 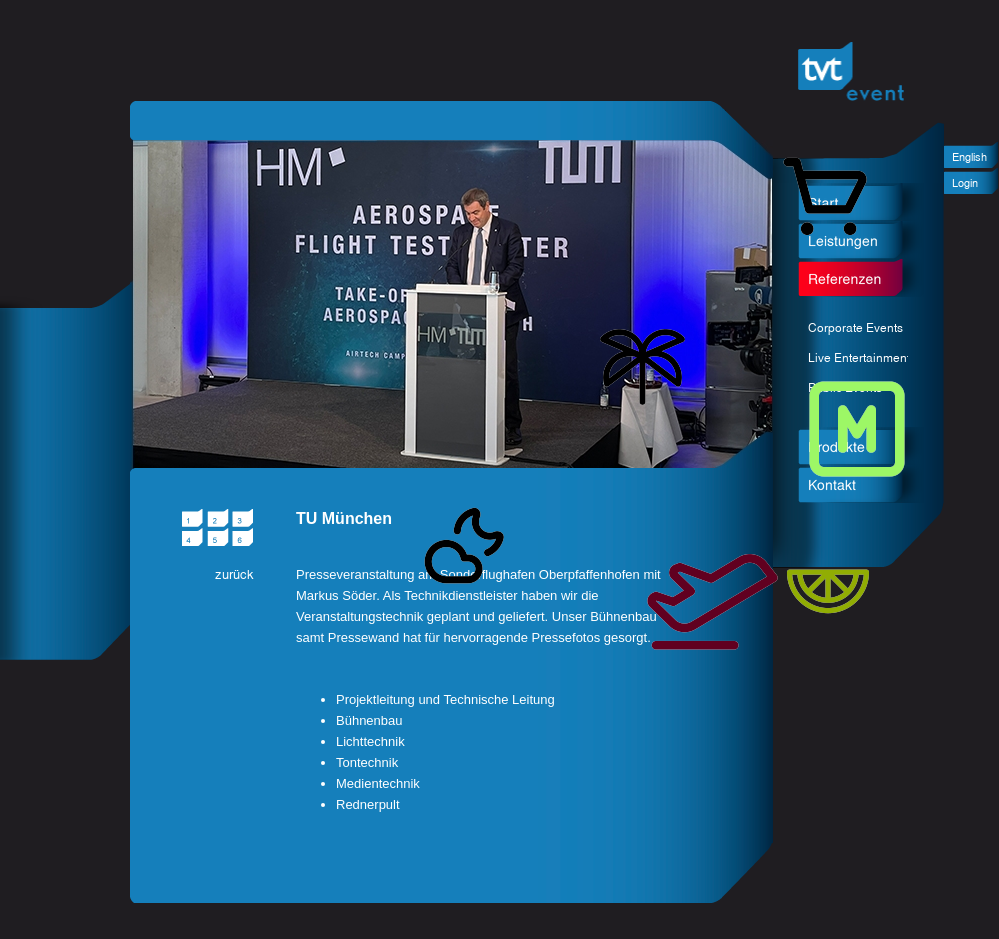 What do you see at coordinates (642, 365) in the screenshot?
I see `indicates tropical or beach-themed content` at bounding box center [642, 365].